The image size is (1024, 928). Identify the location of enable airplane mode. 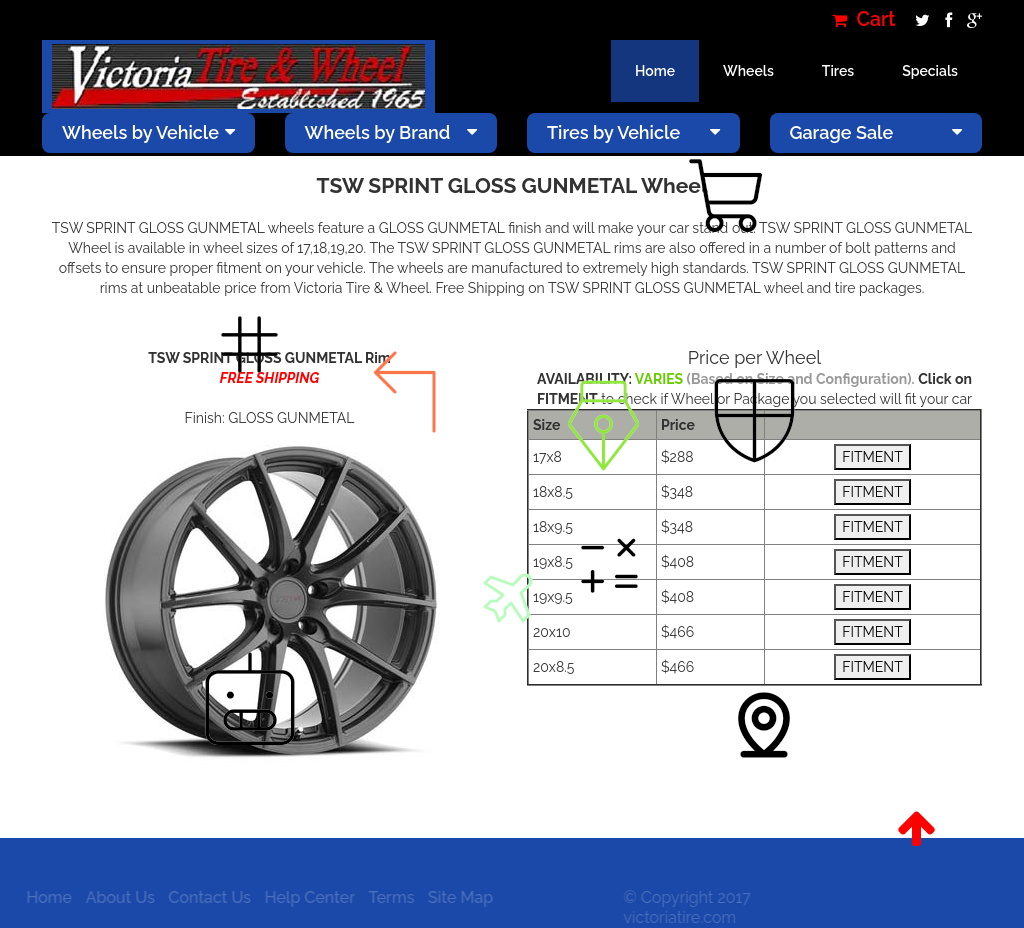
(509, 597).